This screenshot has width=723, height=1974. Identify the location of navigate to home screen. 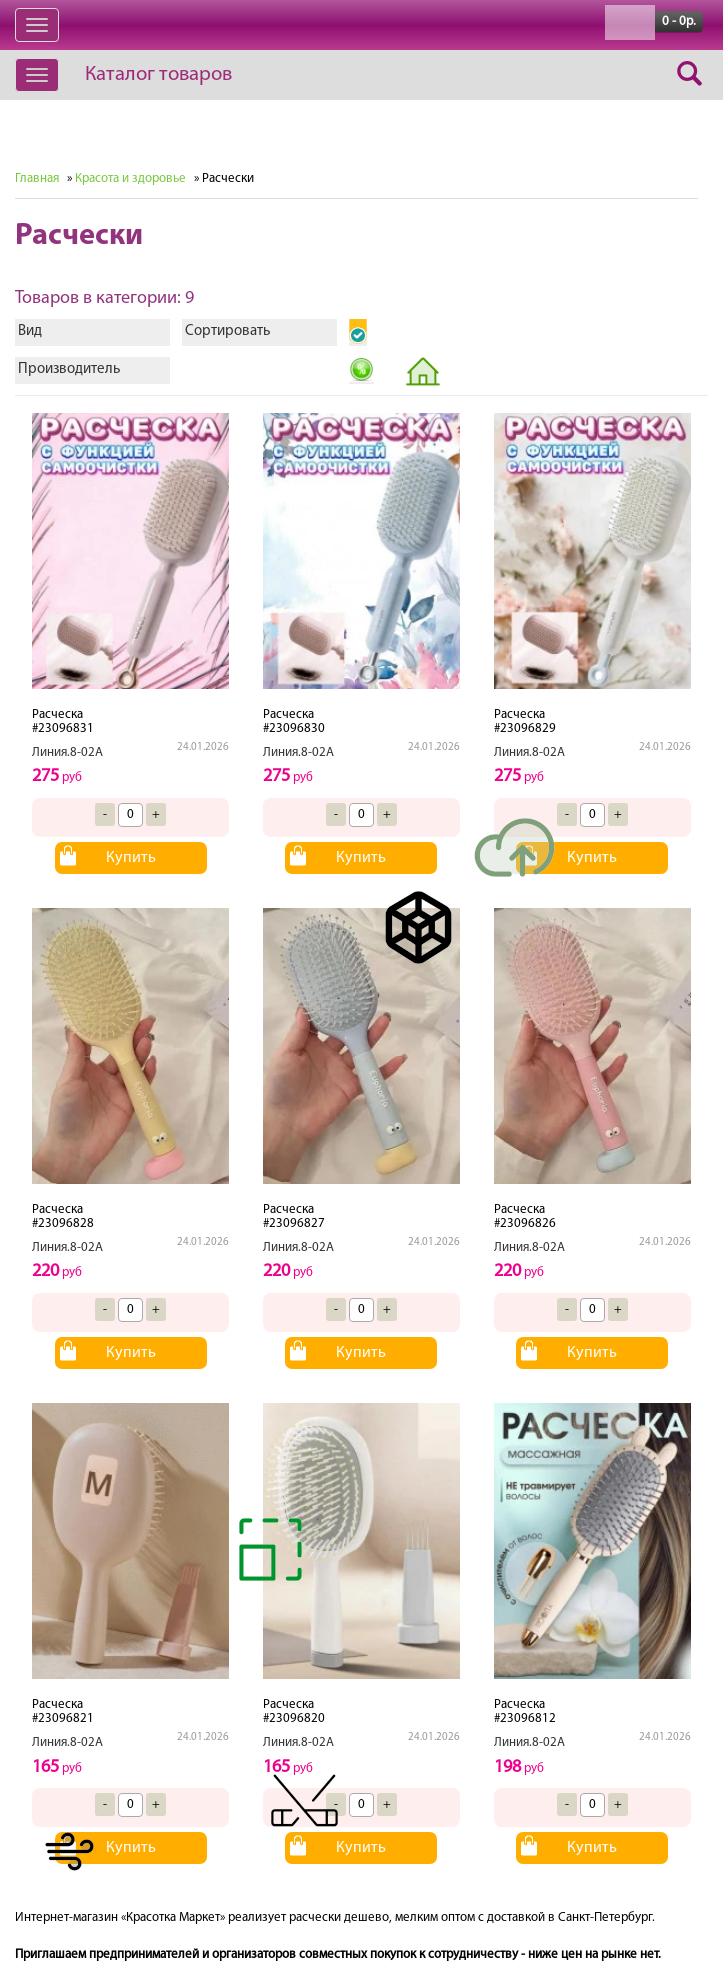
(423, 372).